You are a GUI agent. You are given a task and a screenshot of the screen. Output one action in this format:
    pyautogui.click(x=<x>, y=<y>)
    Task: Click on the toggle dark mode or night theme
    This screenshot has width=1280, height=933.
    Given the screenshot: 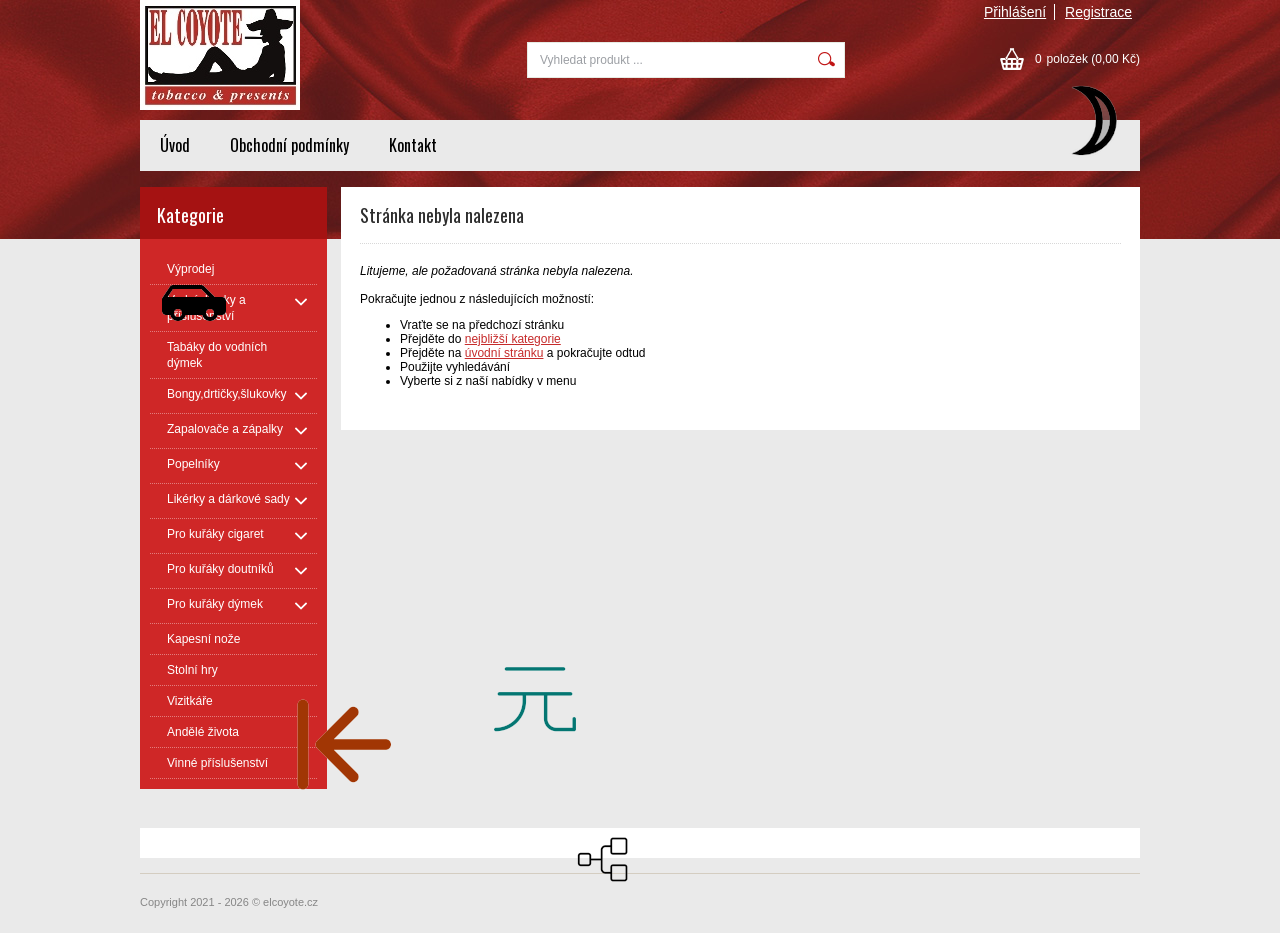 What is the action you would take?
    pyautogui.click(x=1092, y=120)
    